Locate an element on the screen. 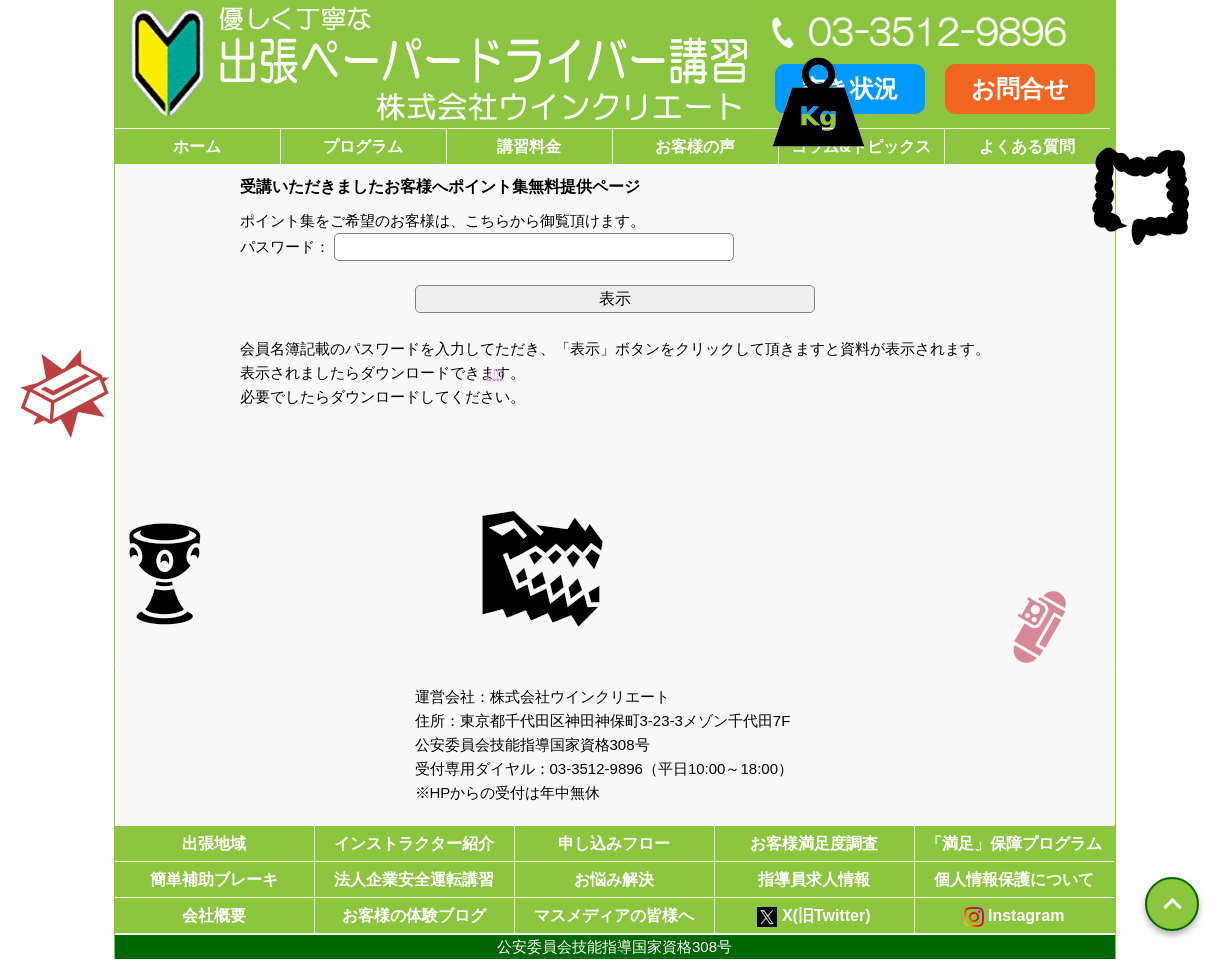 Image resolution: width=1229 pixels, height=961 pixels. adjust item weight or mass settings is located at coordinates (818, 100).